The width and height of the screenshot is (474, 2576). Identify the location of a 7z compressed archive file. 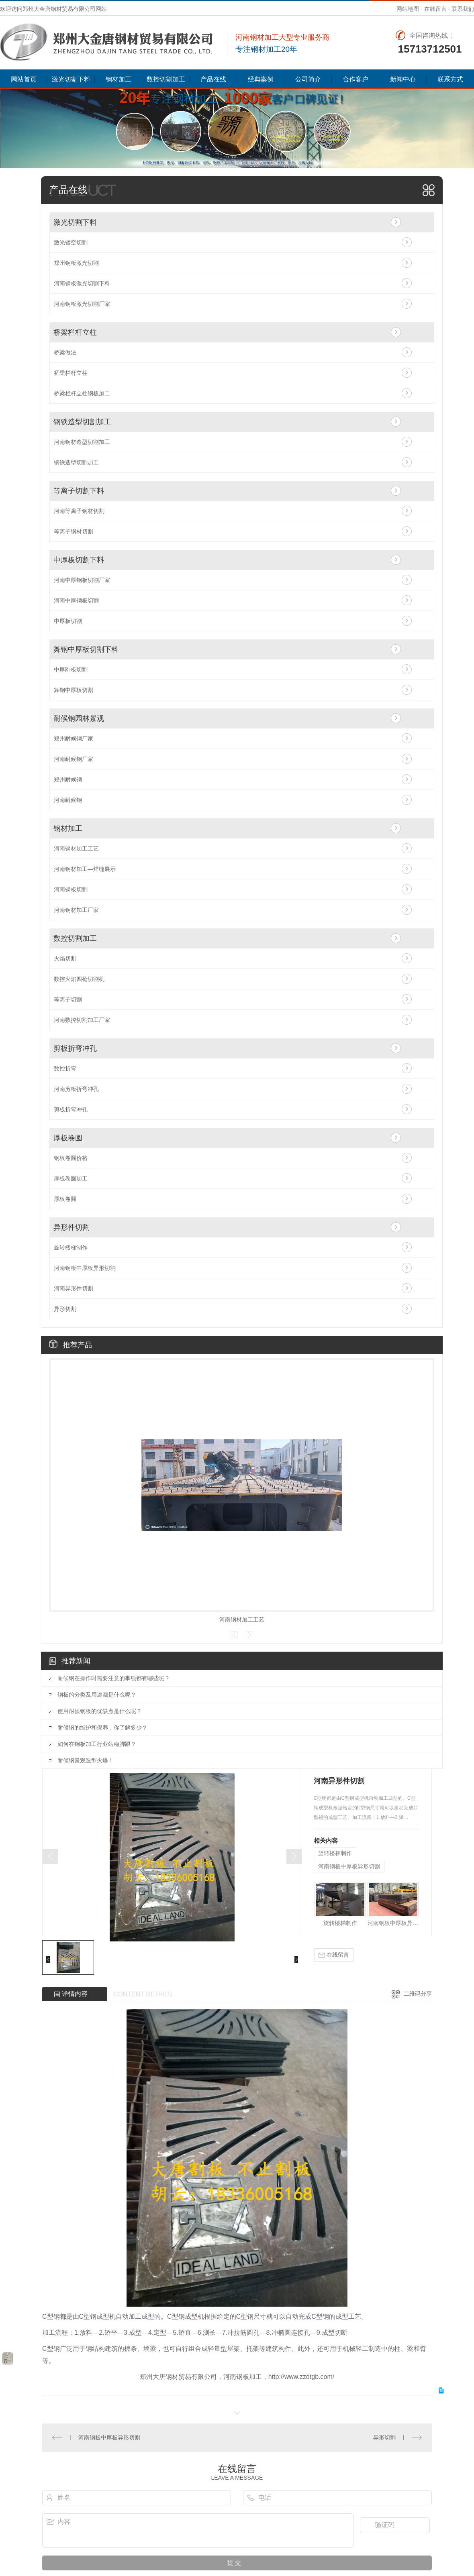
(8, 2358).